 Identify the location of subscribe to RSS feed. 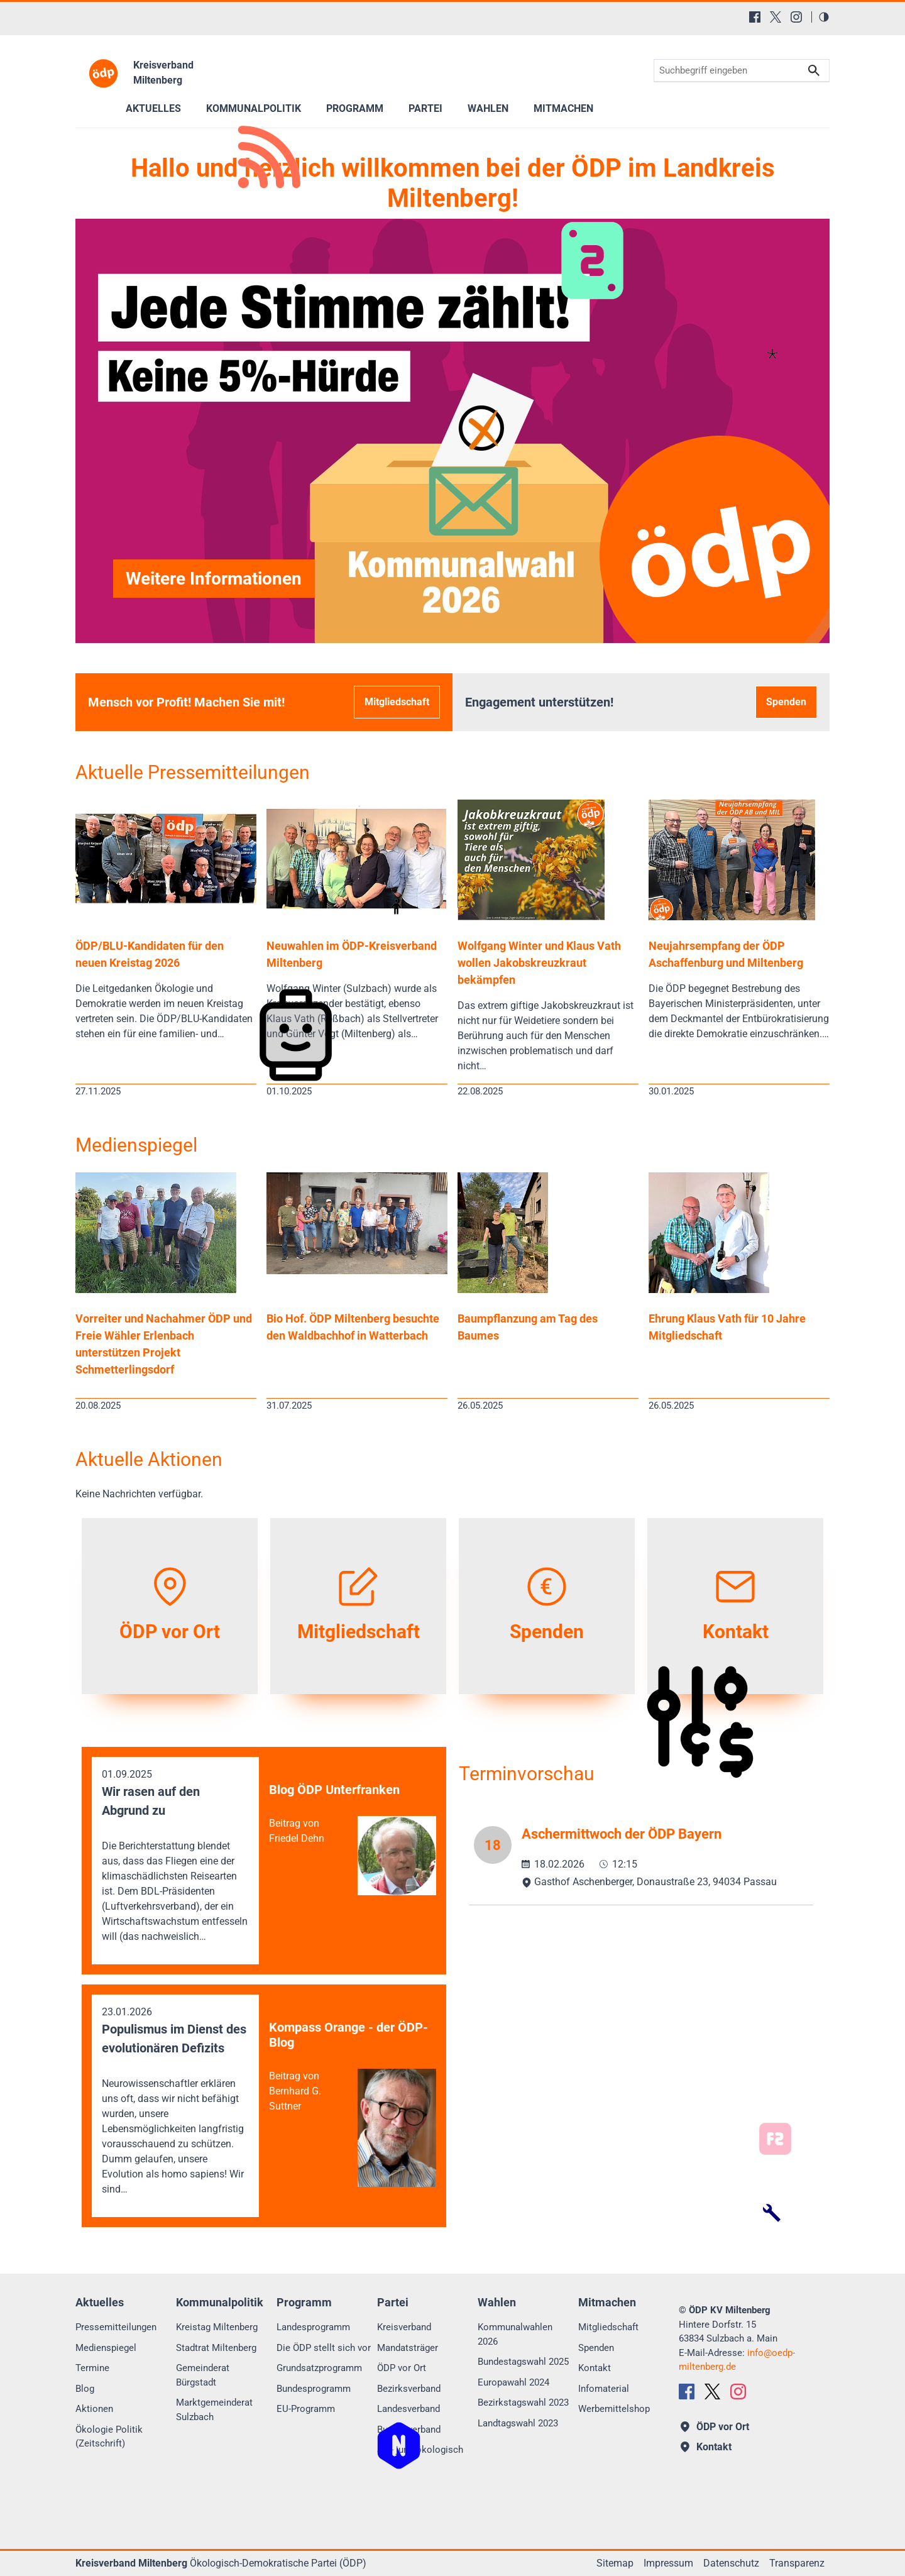
(266, 160).